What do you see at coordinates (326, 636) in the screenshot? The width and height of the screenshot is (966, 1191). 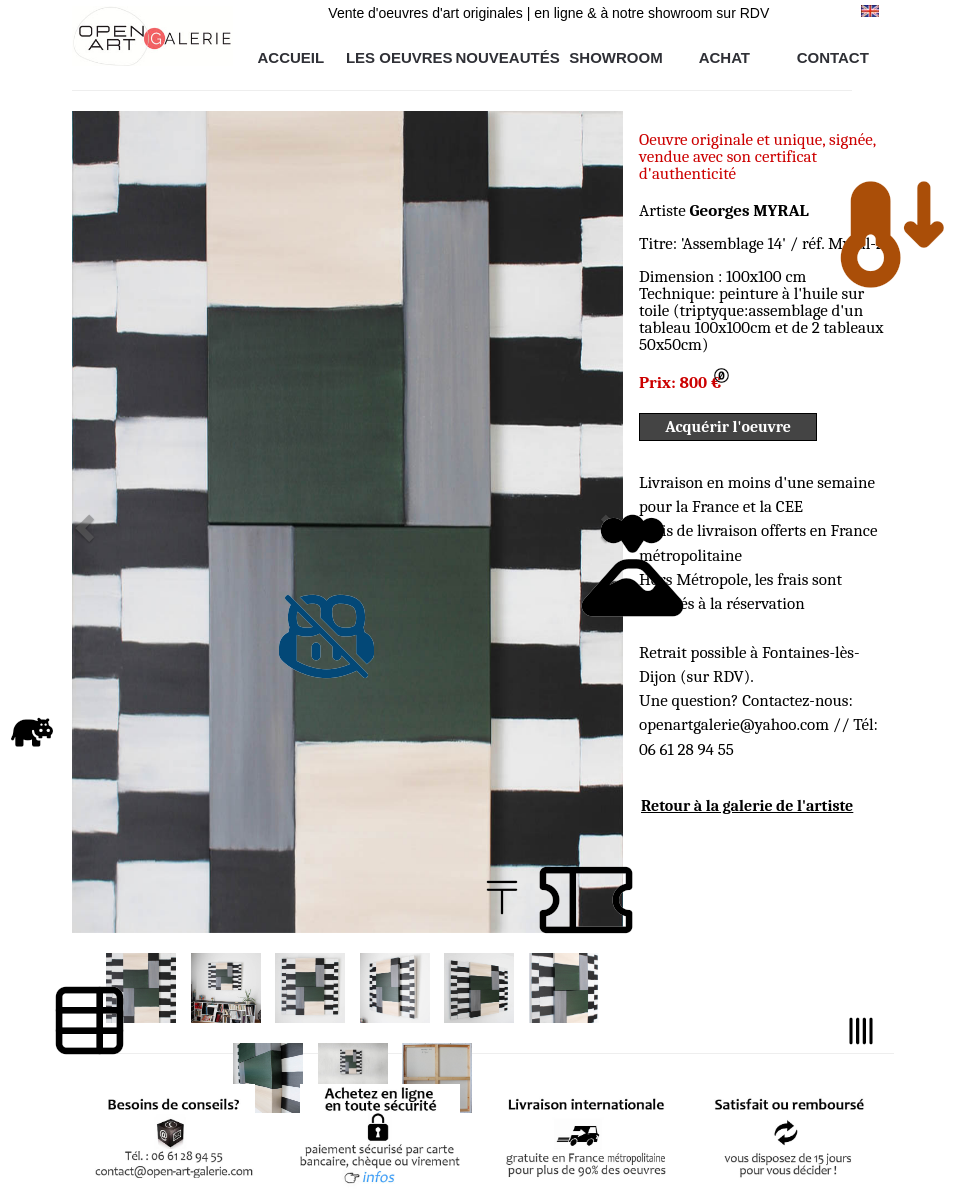 I see `indicates github copilot is unavailable or disabled` at bounding box center [326, 636].